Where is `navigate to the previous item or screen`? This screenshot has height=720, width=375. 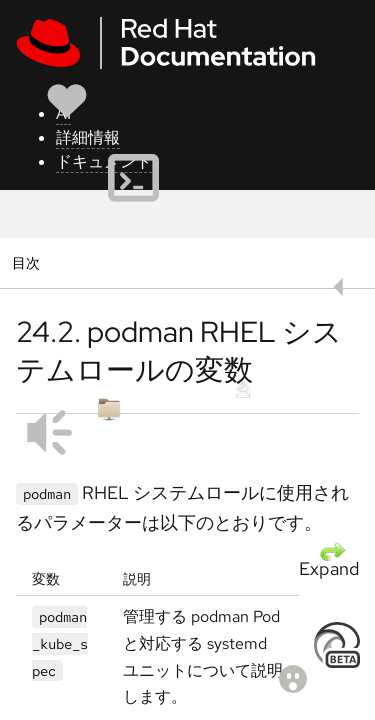
navigate to the previous item or screen is located at coordinates (339, 287).